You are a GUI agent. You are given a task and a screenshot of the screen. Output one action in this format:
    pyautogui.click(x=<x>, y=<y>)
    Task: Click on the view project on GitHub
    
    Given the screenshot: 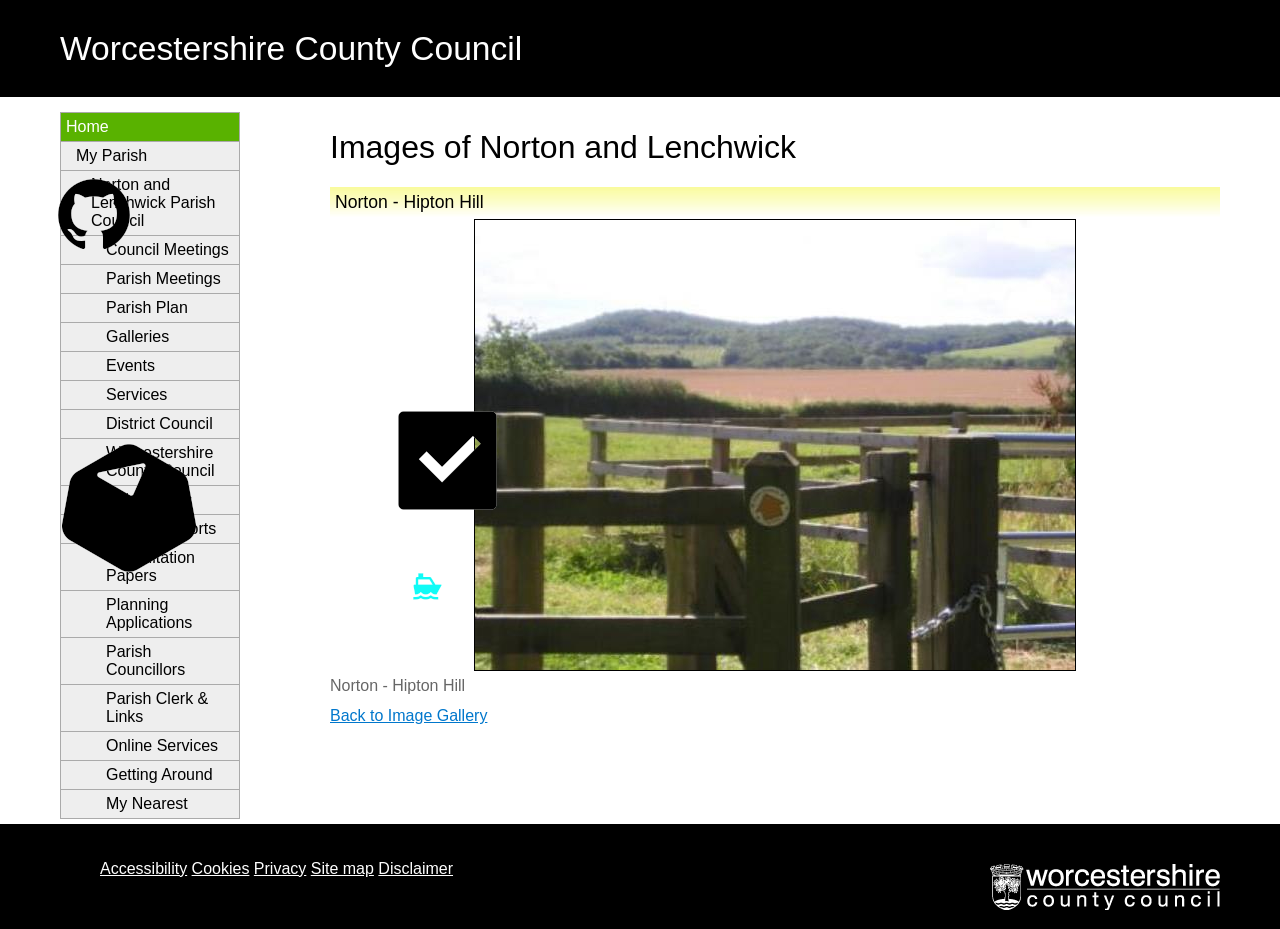 What is the action you would take?
    pyautogui.click(x=94, y=215)
    